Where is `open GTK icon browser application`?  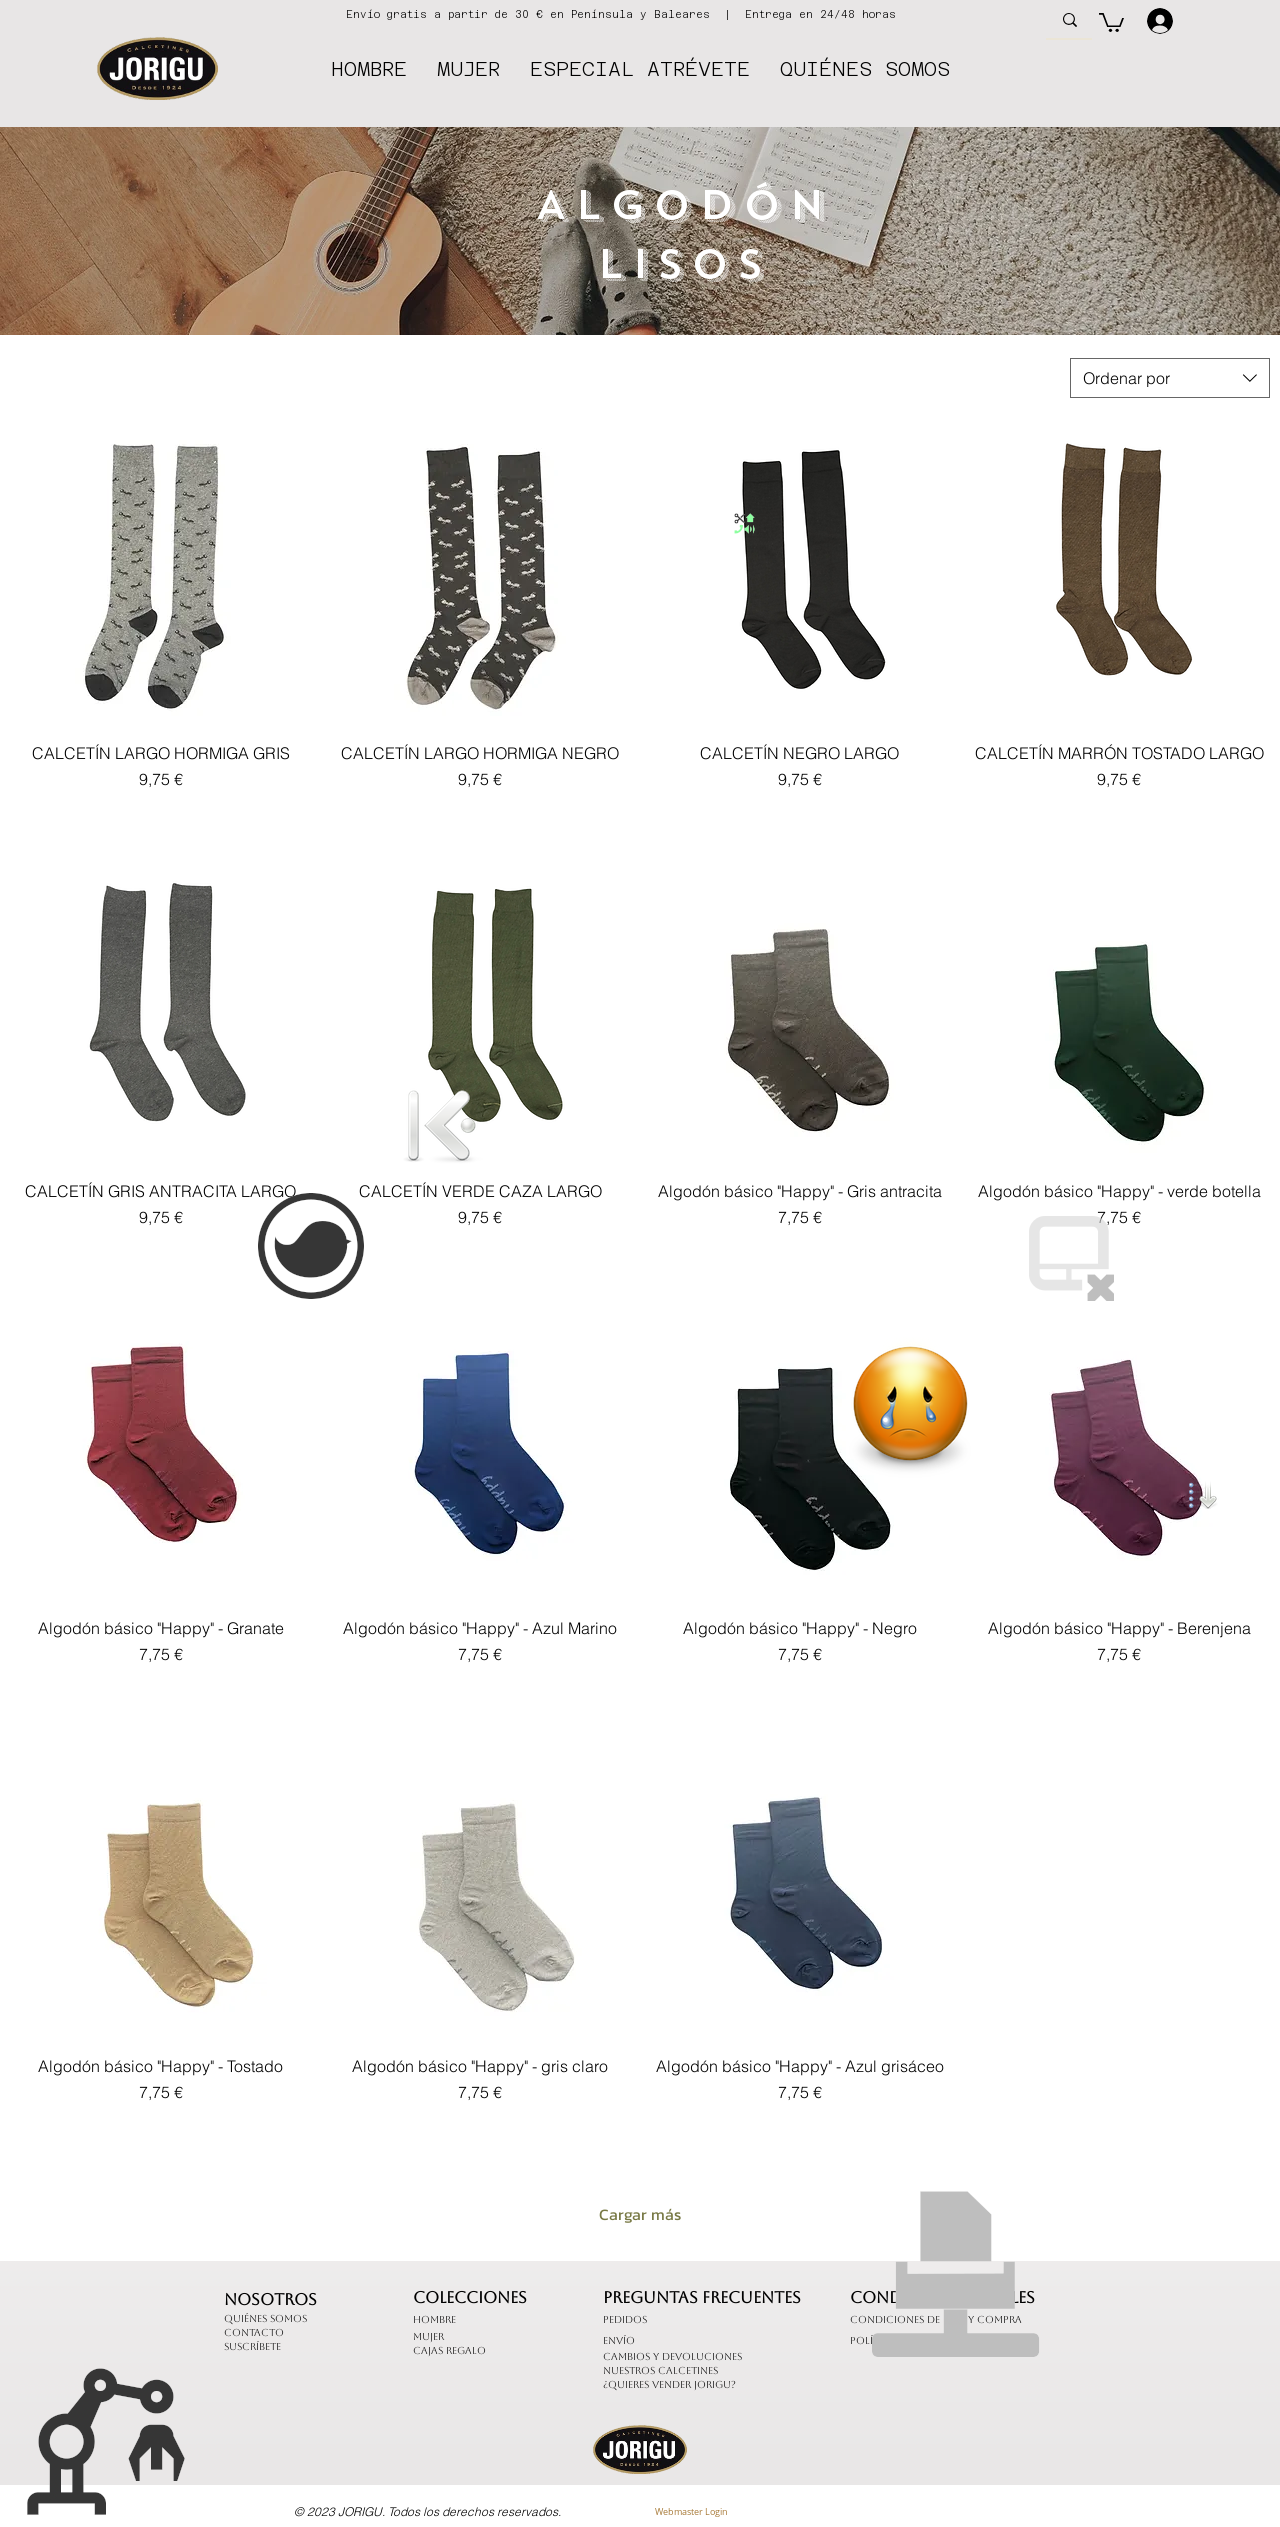
open GTK icon browser application is located at coordinates (744, 523).